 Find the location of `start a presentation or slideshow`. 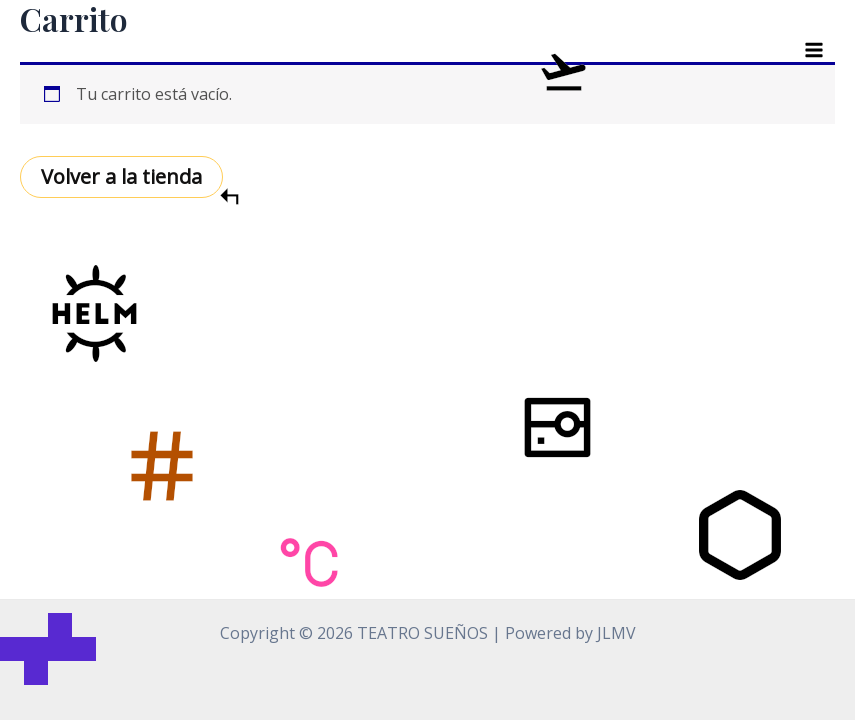

start a presentation or slideshow is located at coordinates (557, 427).